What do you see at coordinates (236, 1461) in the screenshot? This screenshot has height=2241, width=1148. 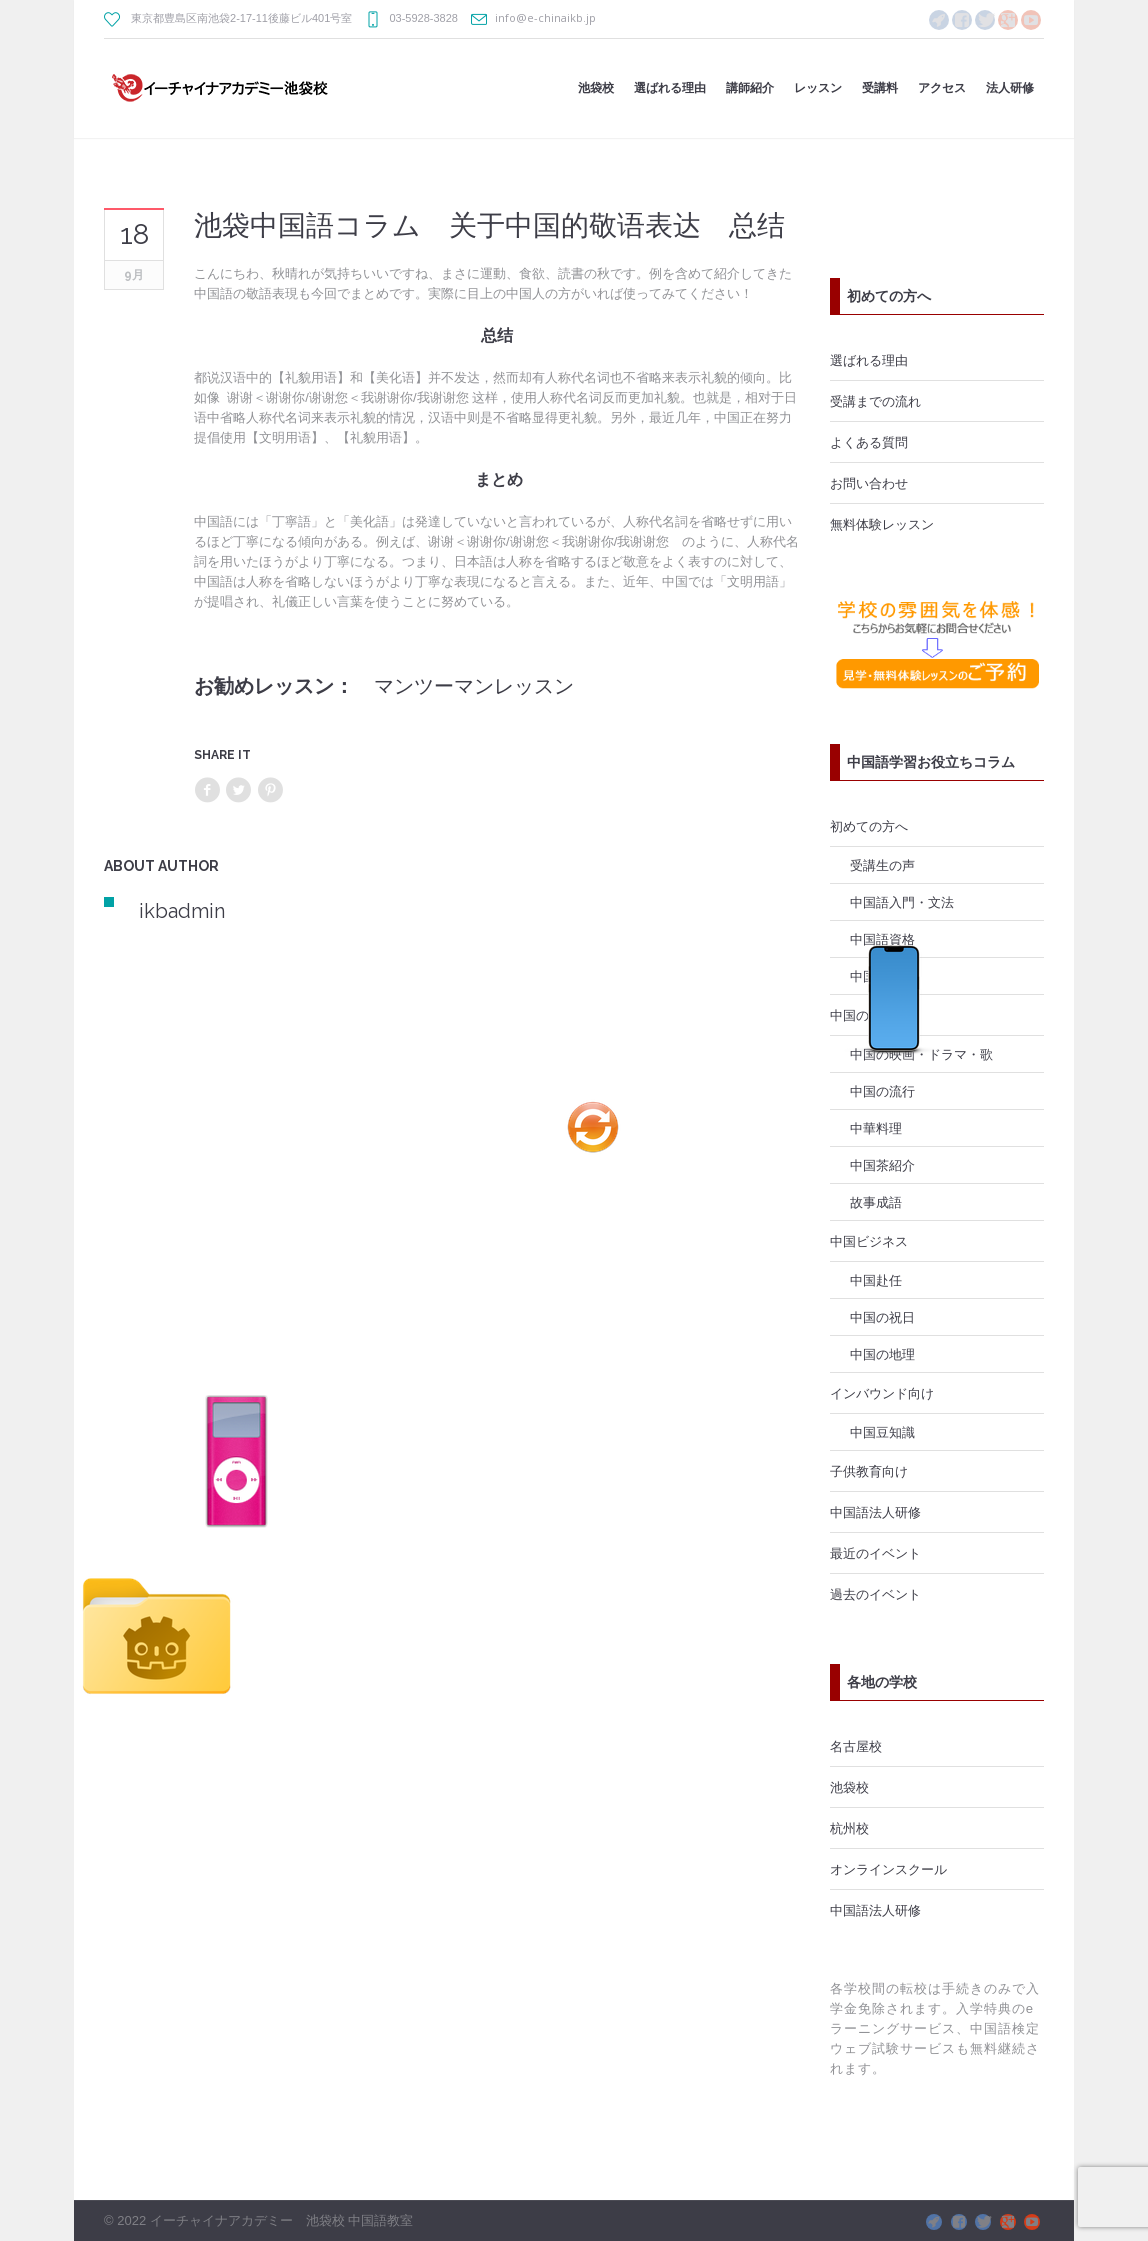 I see `iPod nano device in pink` at bounding box center [236, 1461].